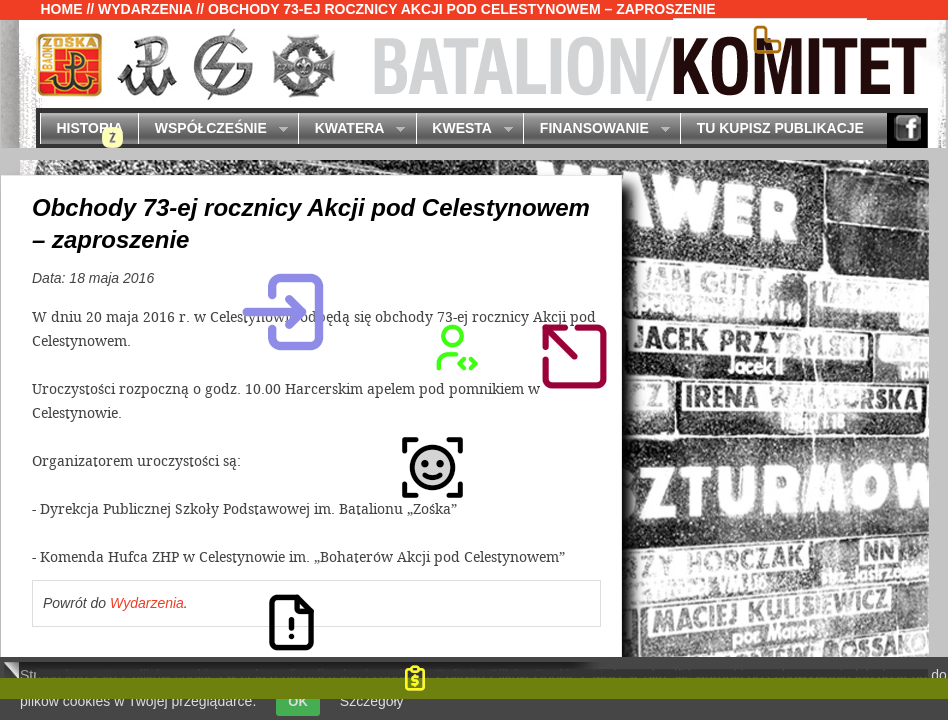  What do you see at coordinates (415, 678) in the screenshot?
I see `view financial report` at bounding box center [415, 678].